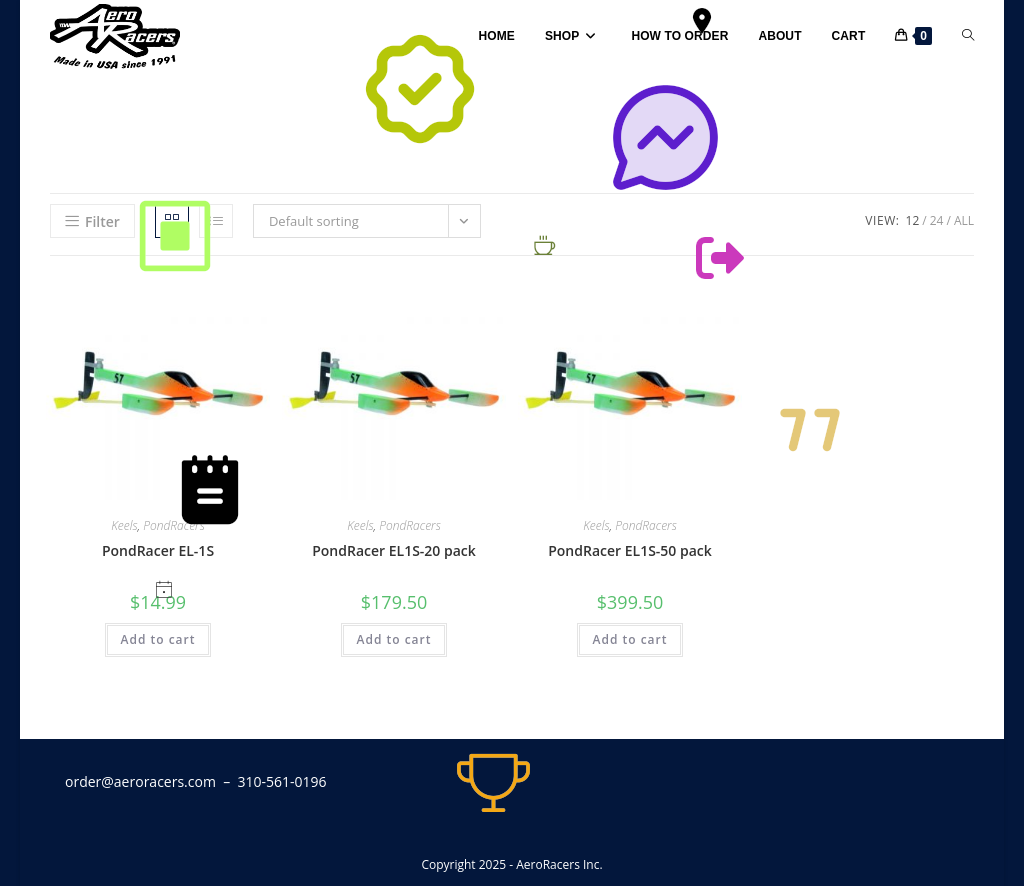  What do you see at coordinates (702, 21) in the screenshot?
I see `view current location on map` at bounding box center [702, 21].